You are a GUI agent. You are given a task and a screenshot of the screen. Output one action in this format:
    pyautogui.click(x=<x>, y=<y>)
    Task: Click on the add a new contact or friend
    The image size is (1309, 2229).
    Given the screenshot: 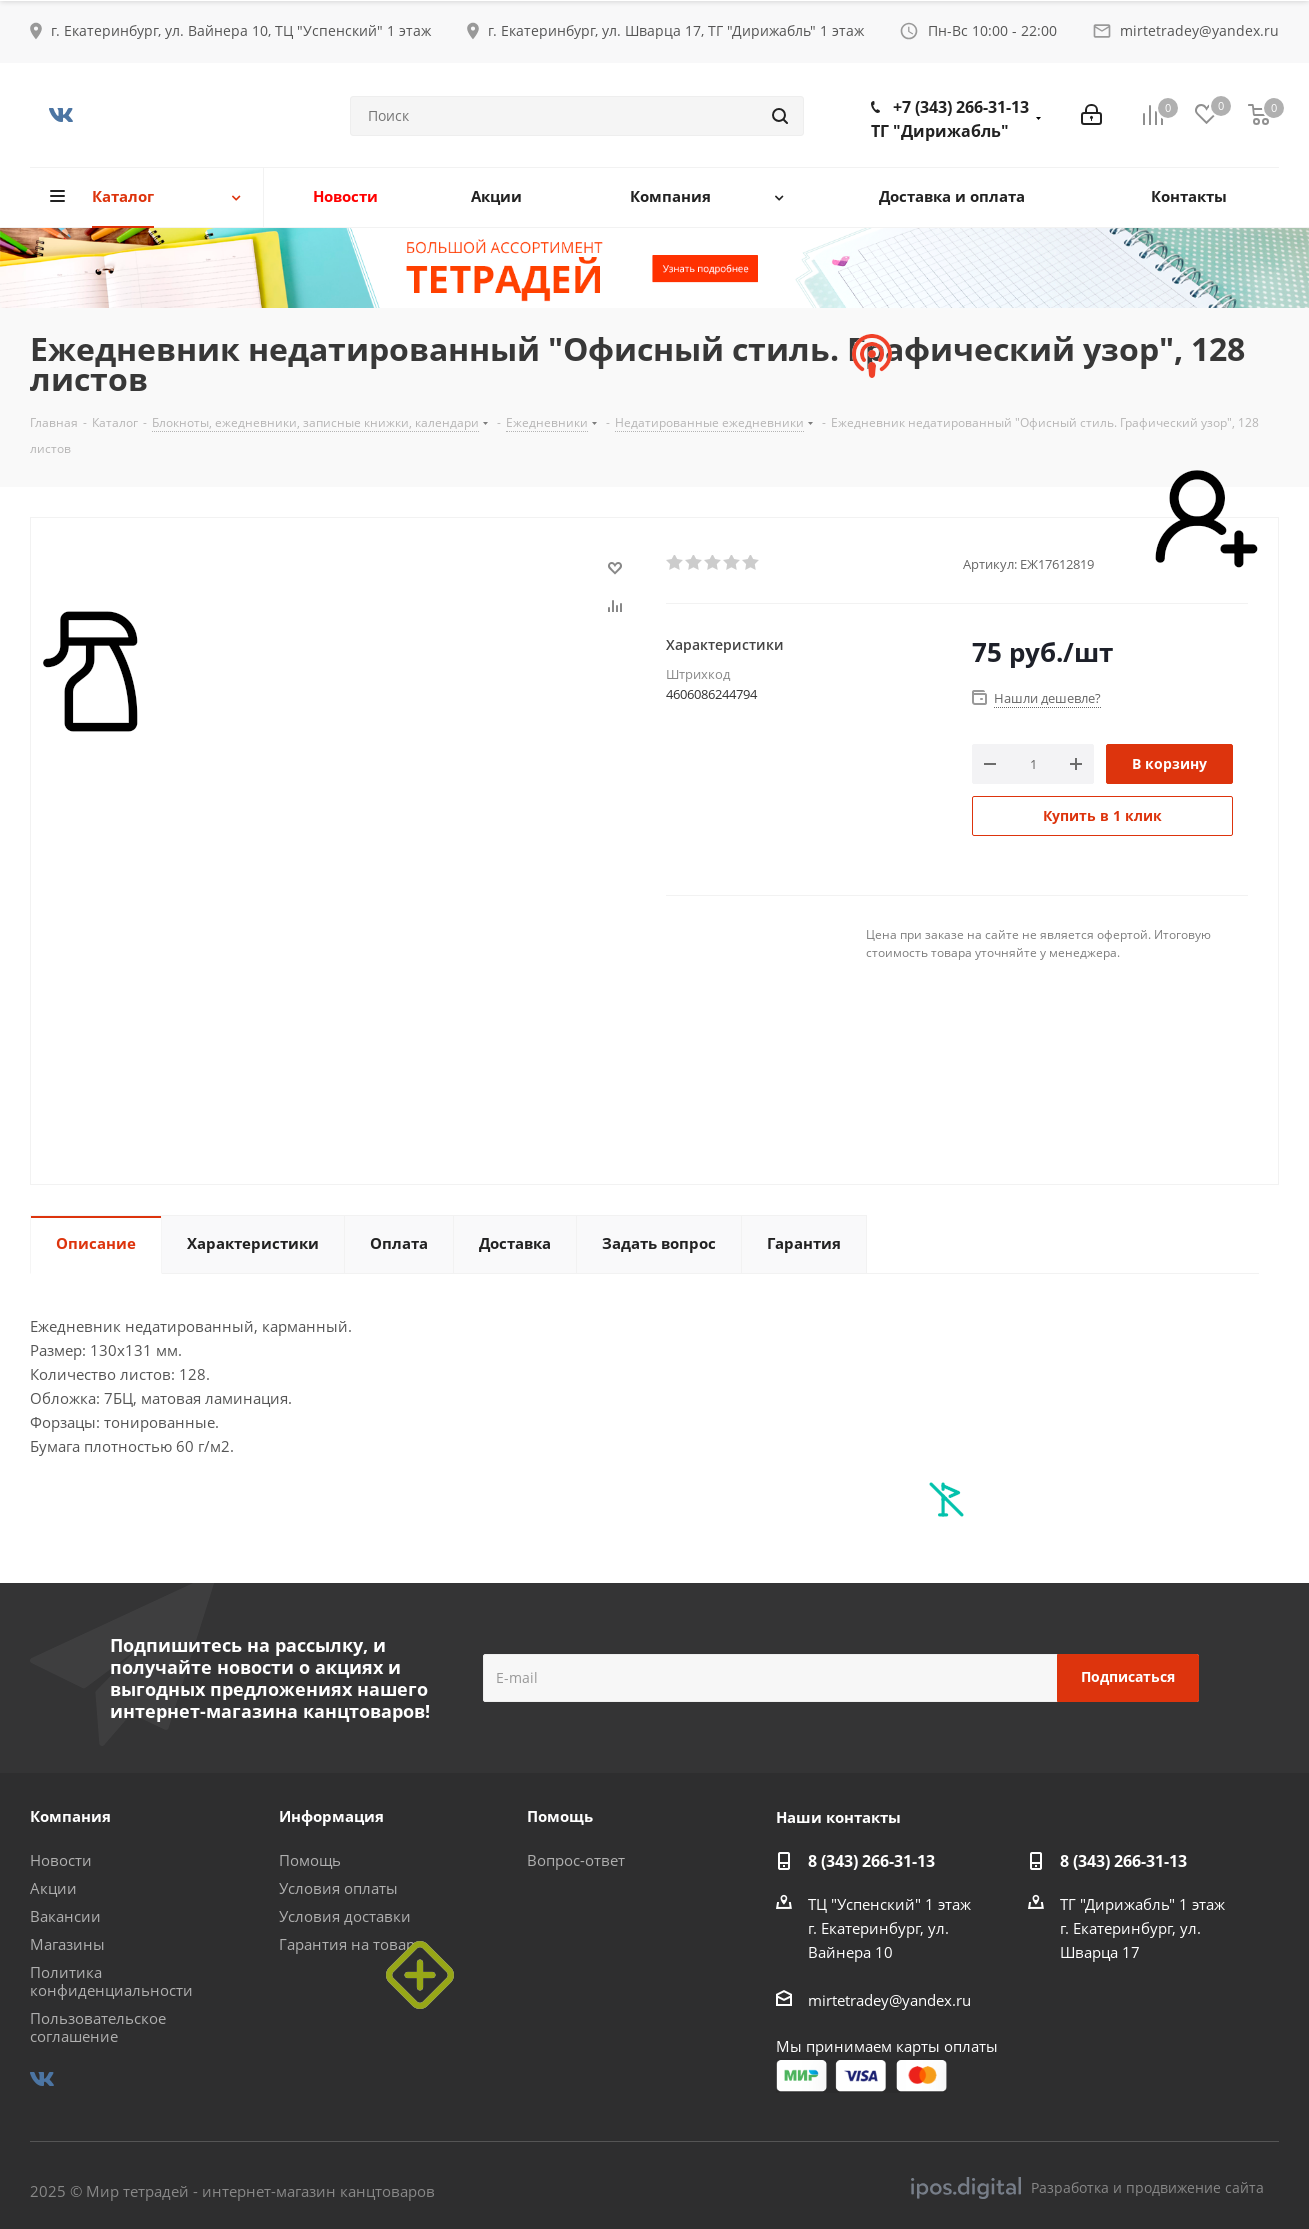 What is the action you would take?
    pyautogui.click(x=1206, y=516)
    